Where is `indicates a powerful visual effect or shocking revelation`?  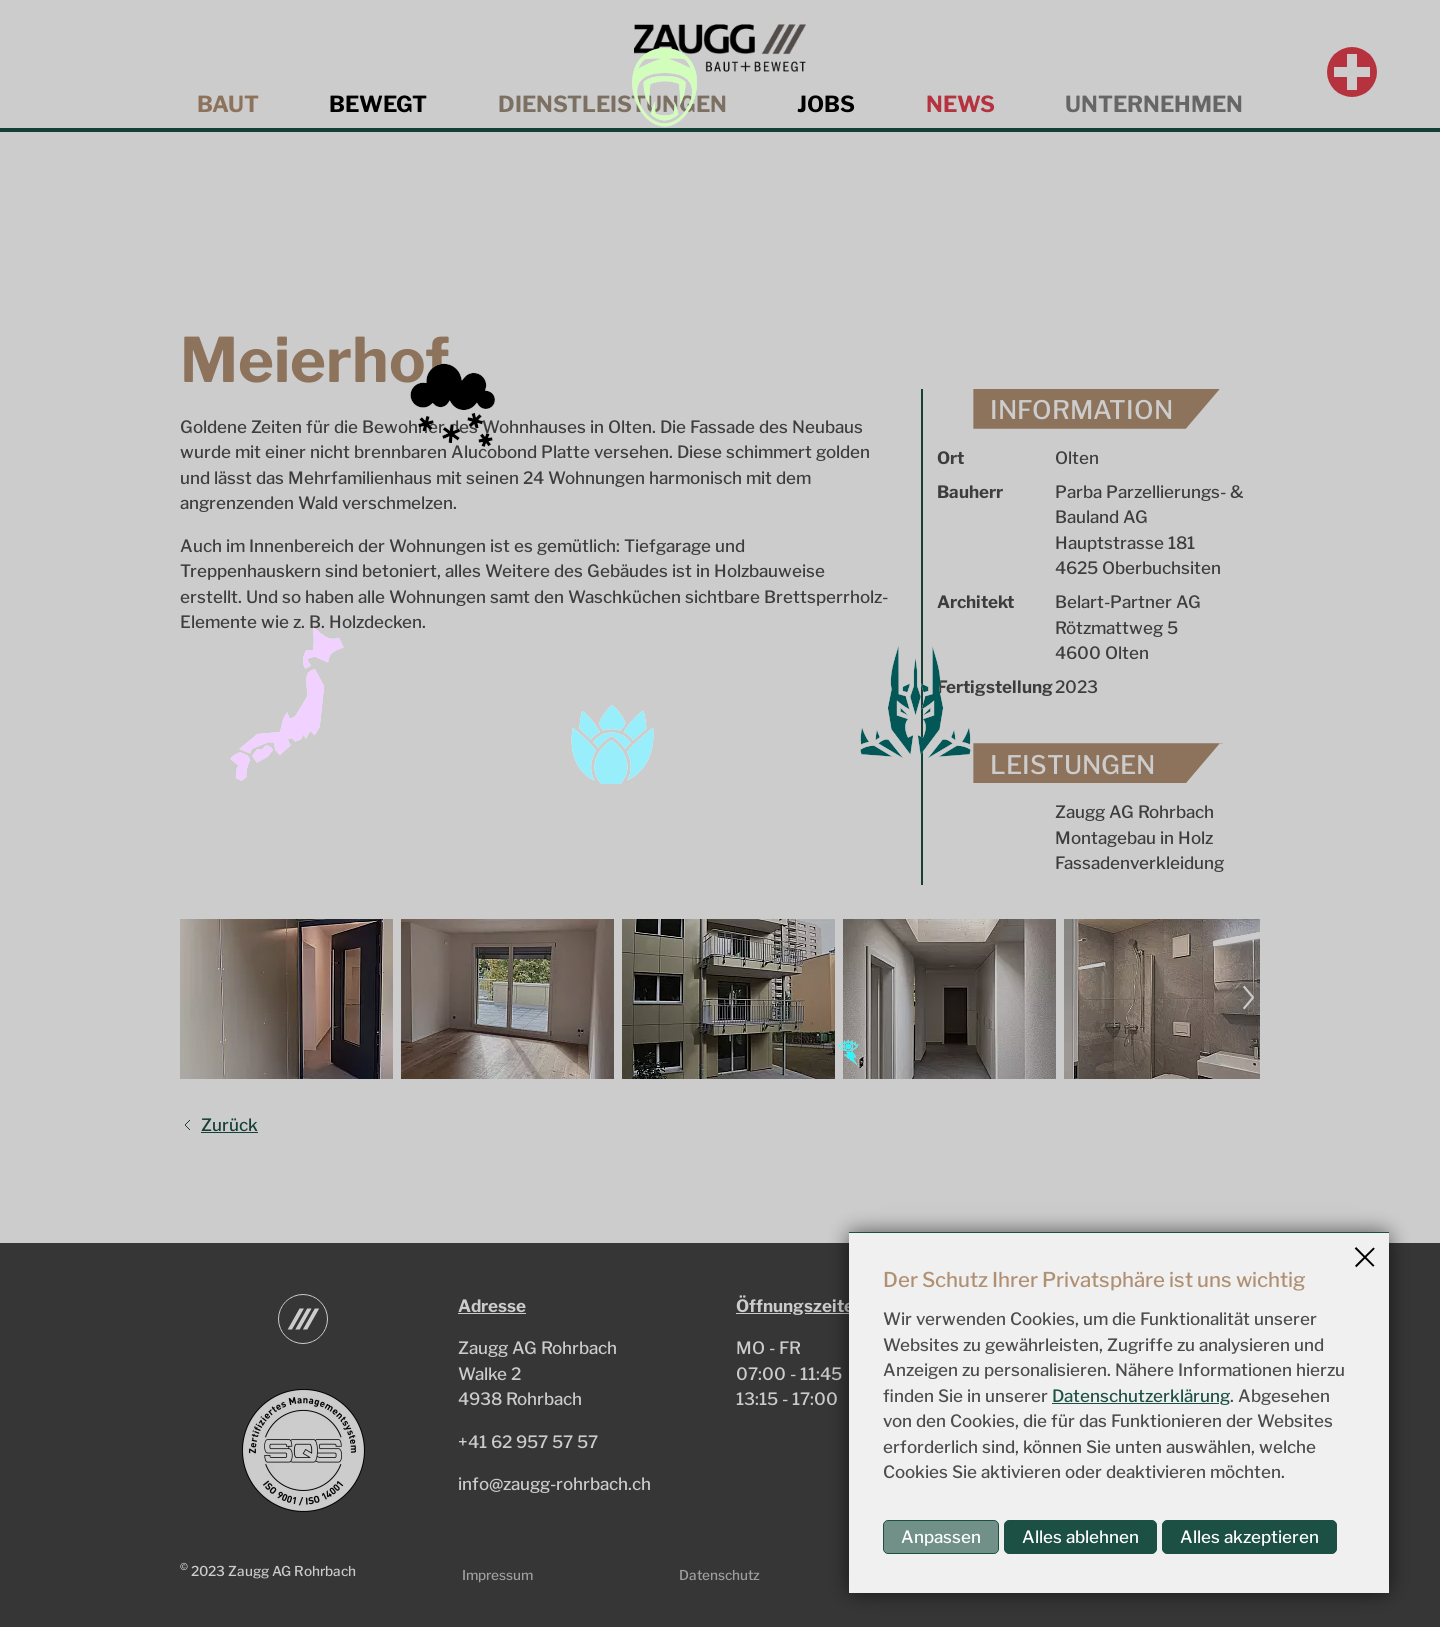 indicates a powerful visual effect or shocking revelation is located at coordinates (848, 1052).